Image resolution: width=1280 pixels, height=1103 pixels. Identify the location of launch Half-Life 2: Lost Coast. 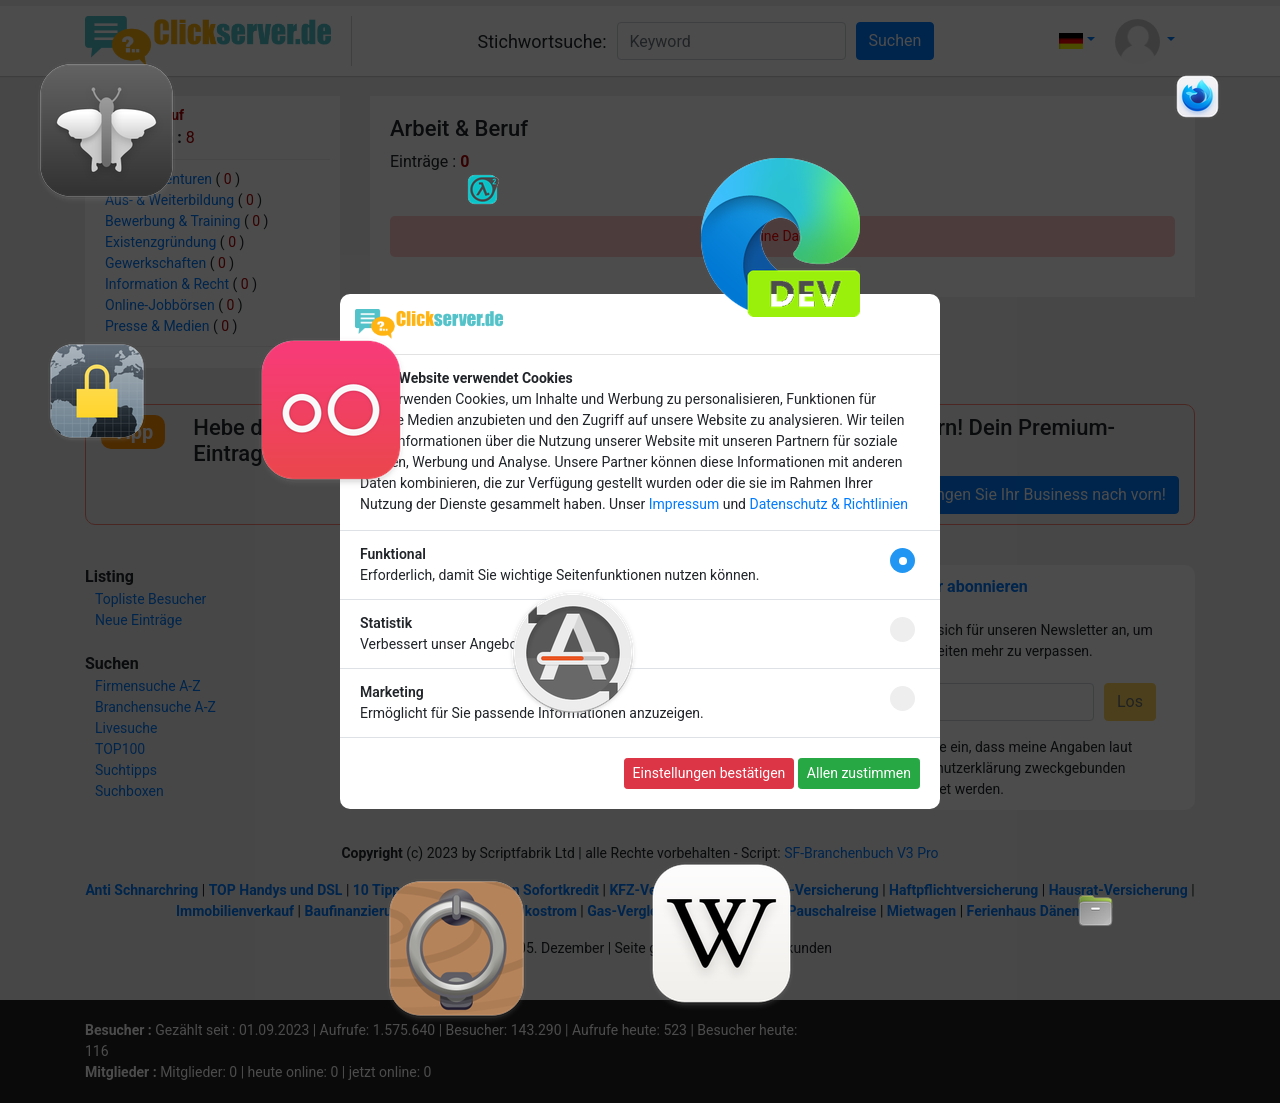
(482, 189).